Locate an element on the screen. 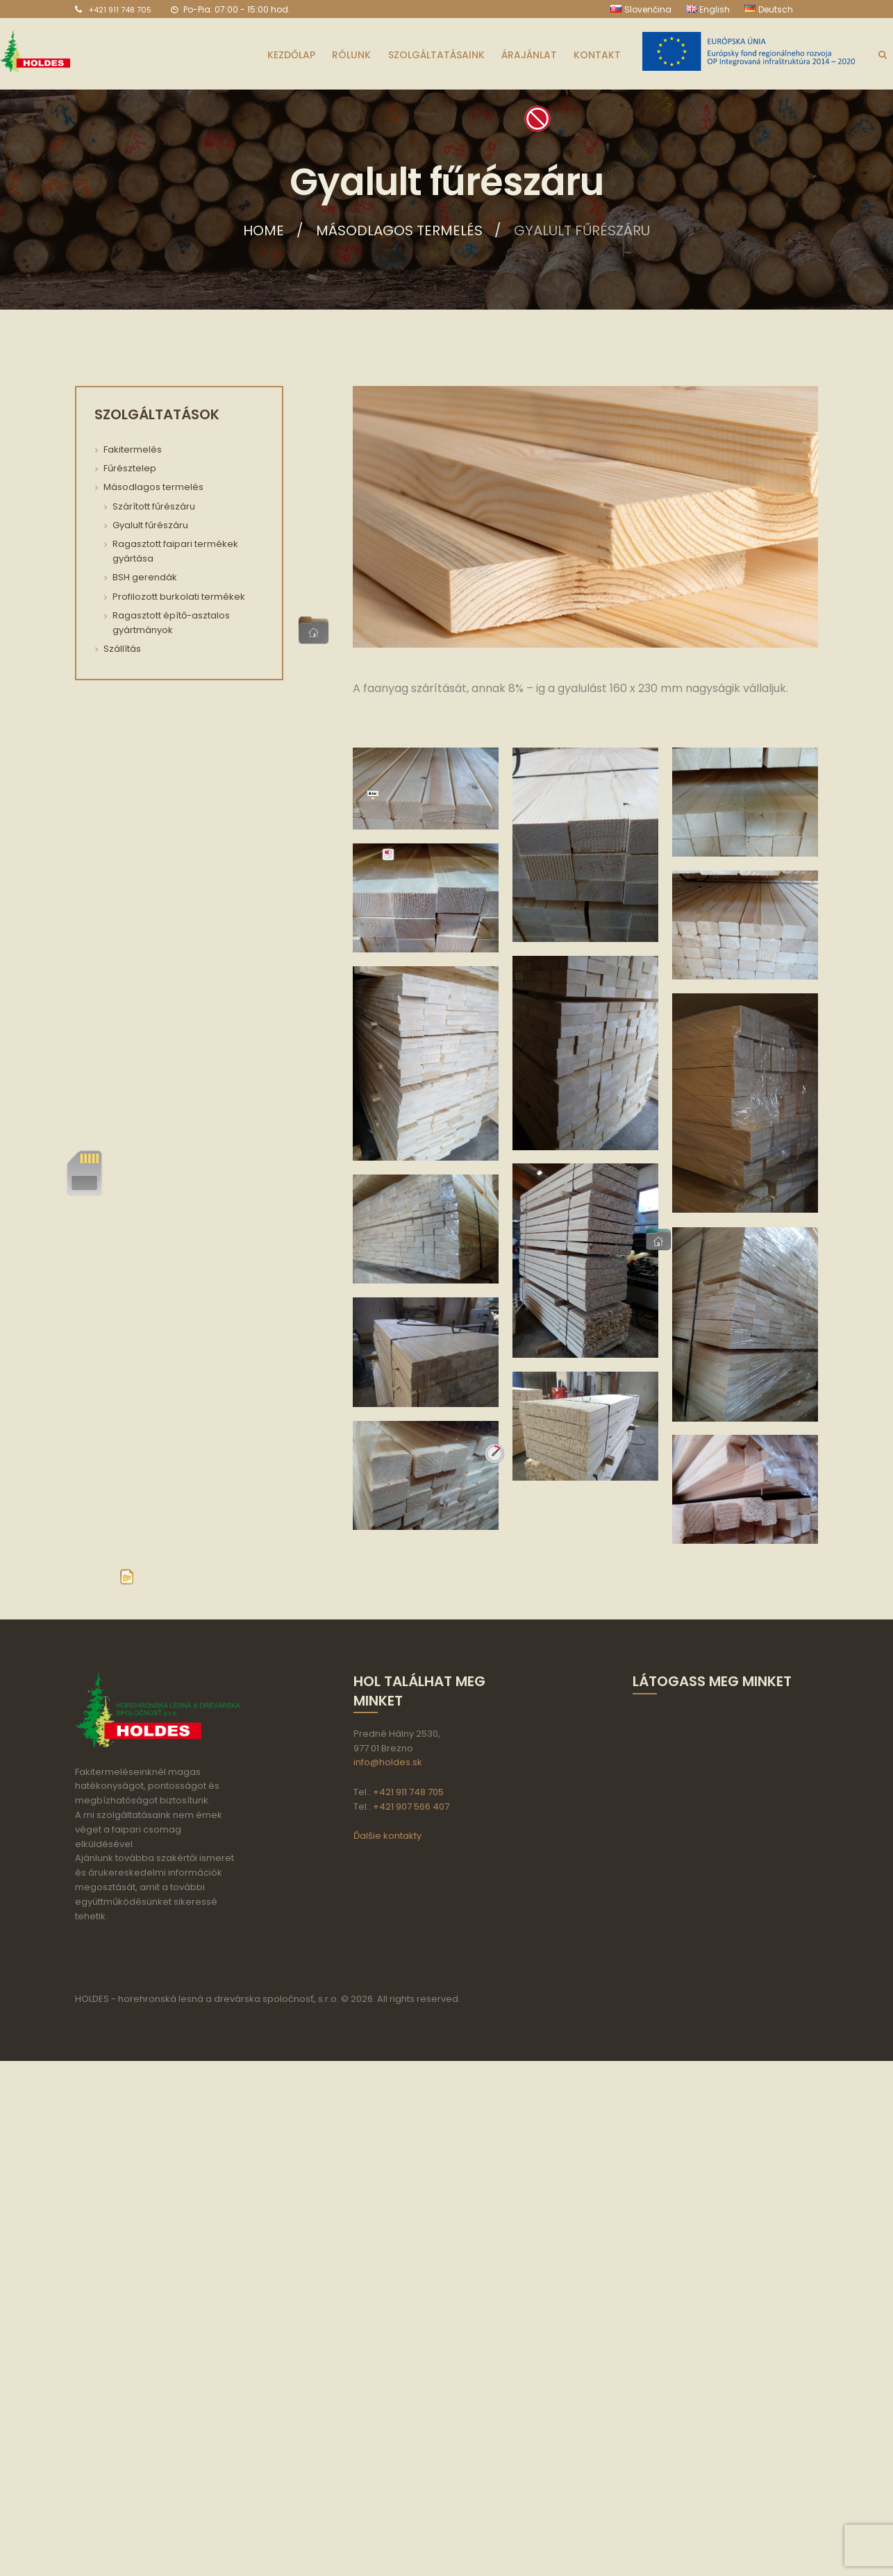 Image resolution: width=893 pixels, height=2576 pixels. clear or delete text from an input field is located at coordinates (537, 119).